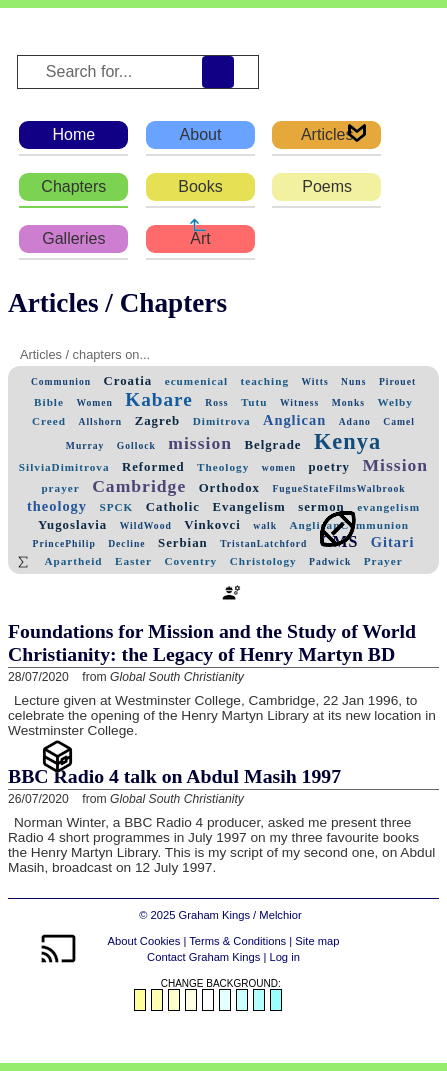 The width and height of the screenshot is (447, 1071). Describe the element at coordinates (197, 225) in the screenshot. I see `go back and return to top` at that location.